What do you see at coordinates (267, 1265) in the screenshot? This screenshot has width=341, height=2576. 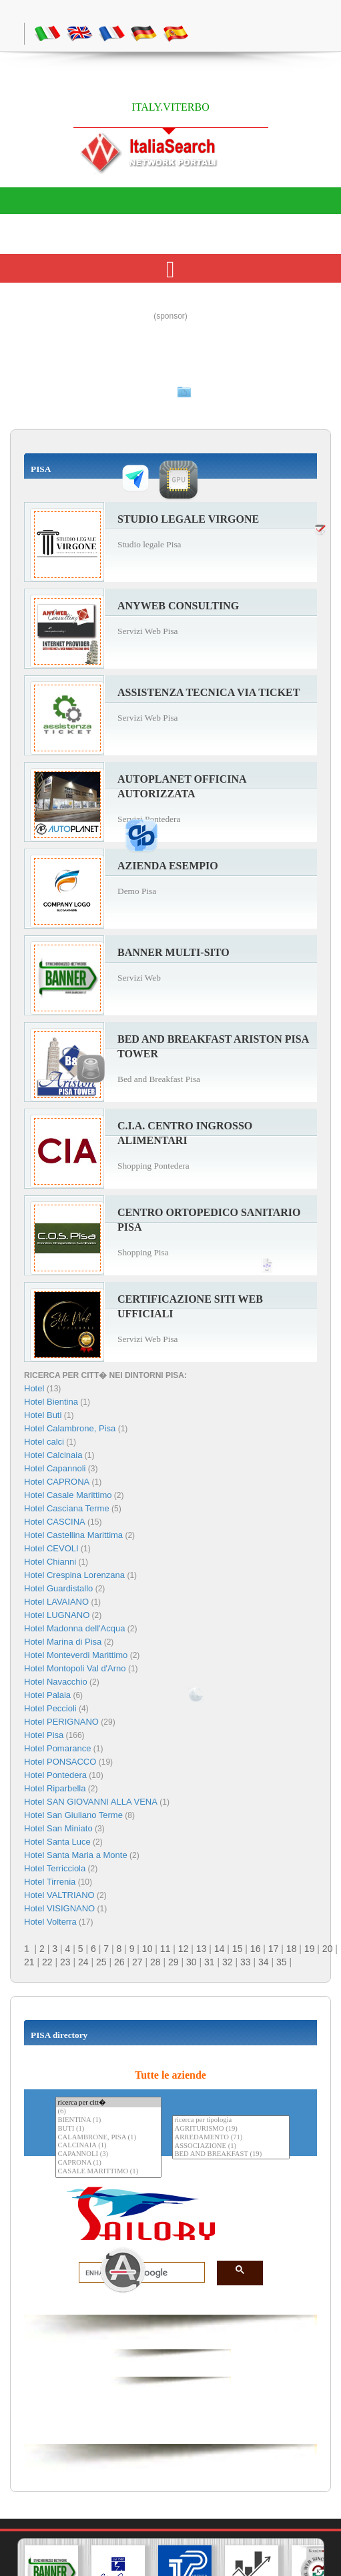 I see `a PHP source code file` at bounding box center [267, 1265].